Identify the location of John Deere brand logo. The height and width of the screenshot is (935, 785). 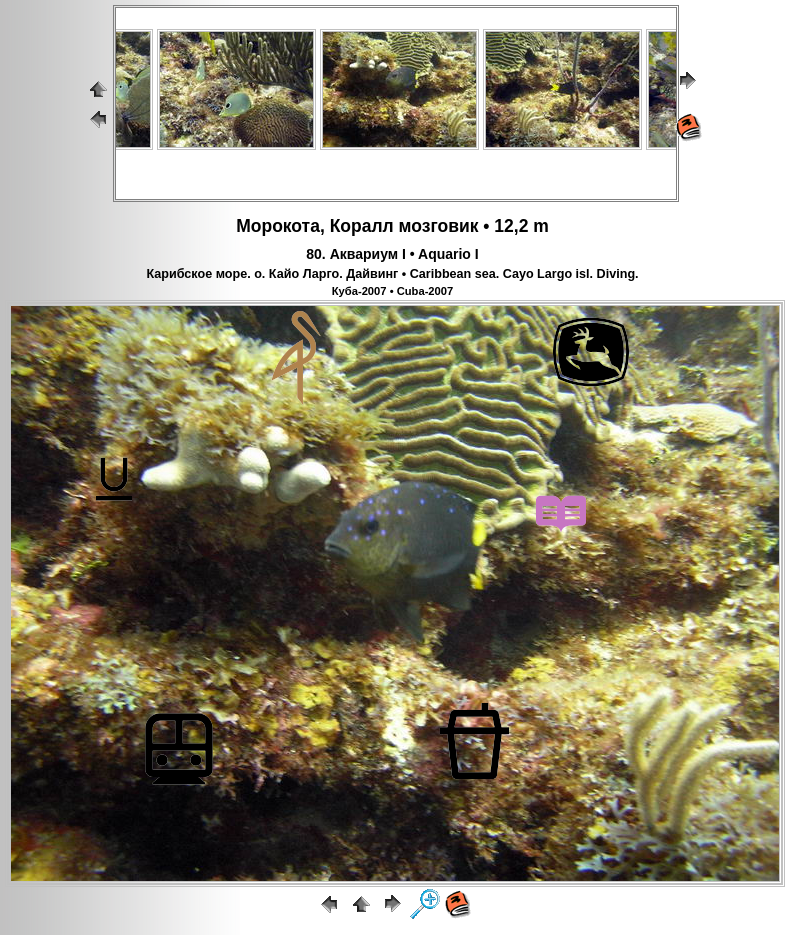
(591, 352).